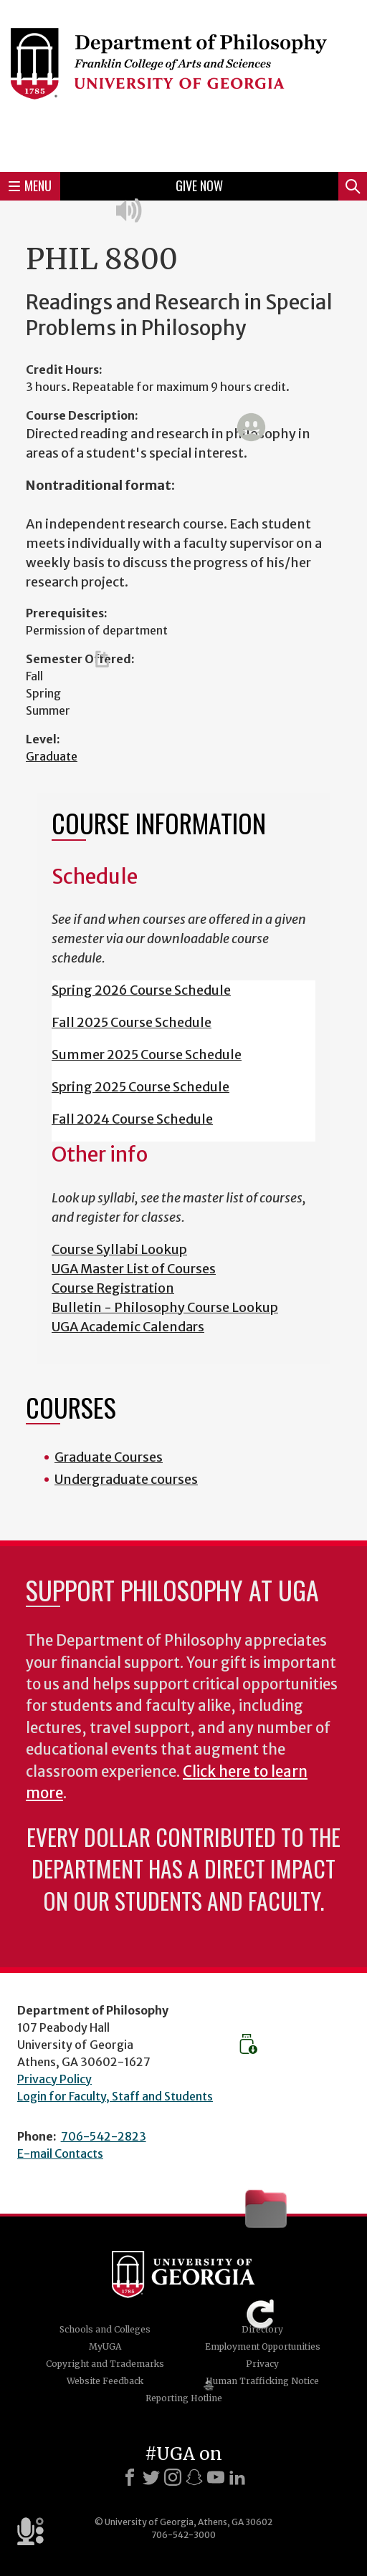 The height and width of the screenshot is (2576, 367). What do you see at coordinates (260, 2315) in the screenshot?
I see `refresh the current view or page` at bounding box center [260, 2315].